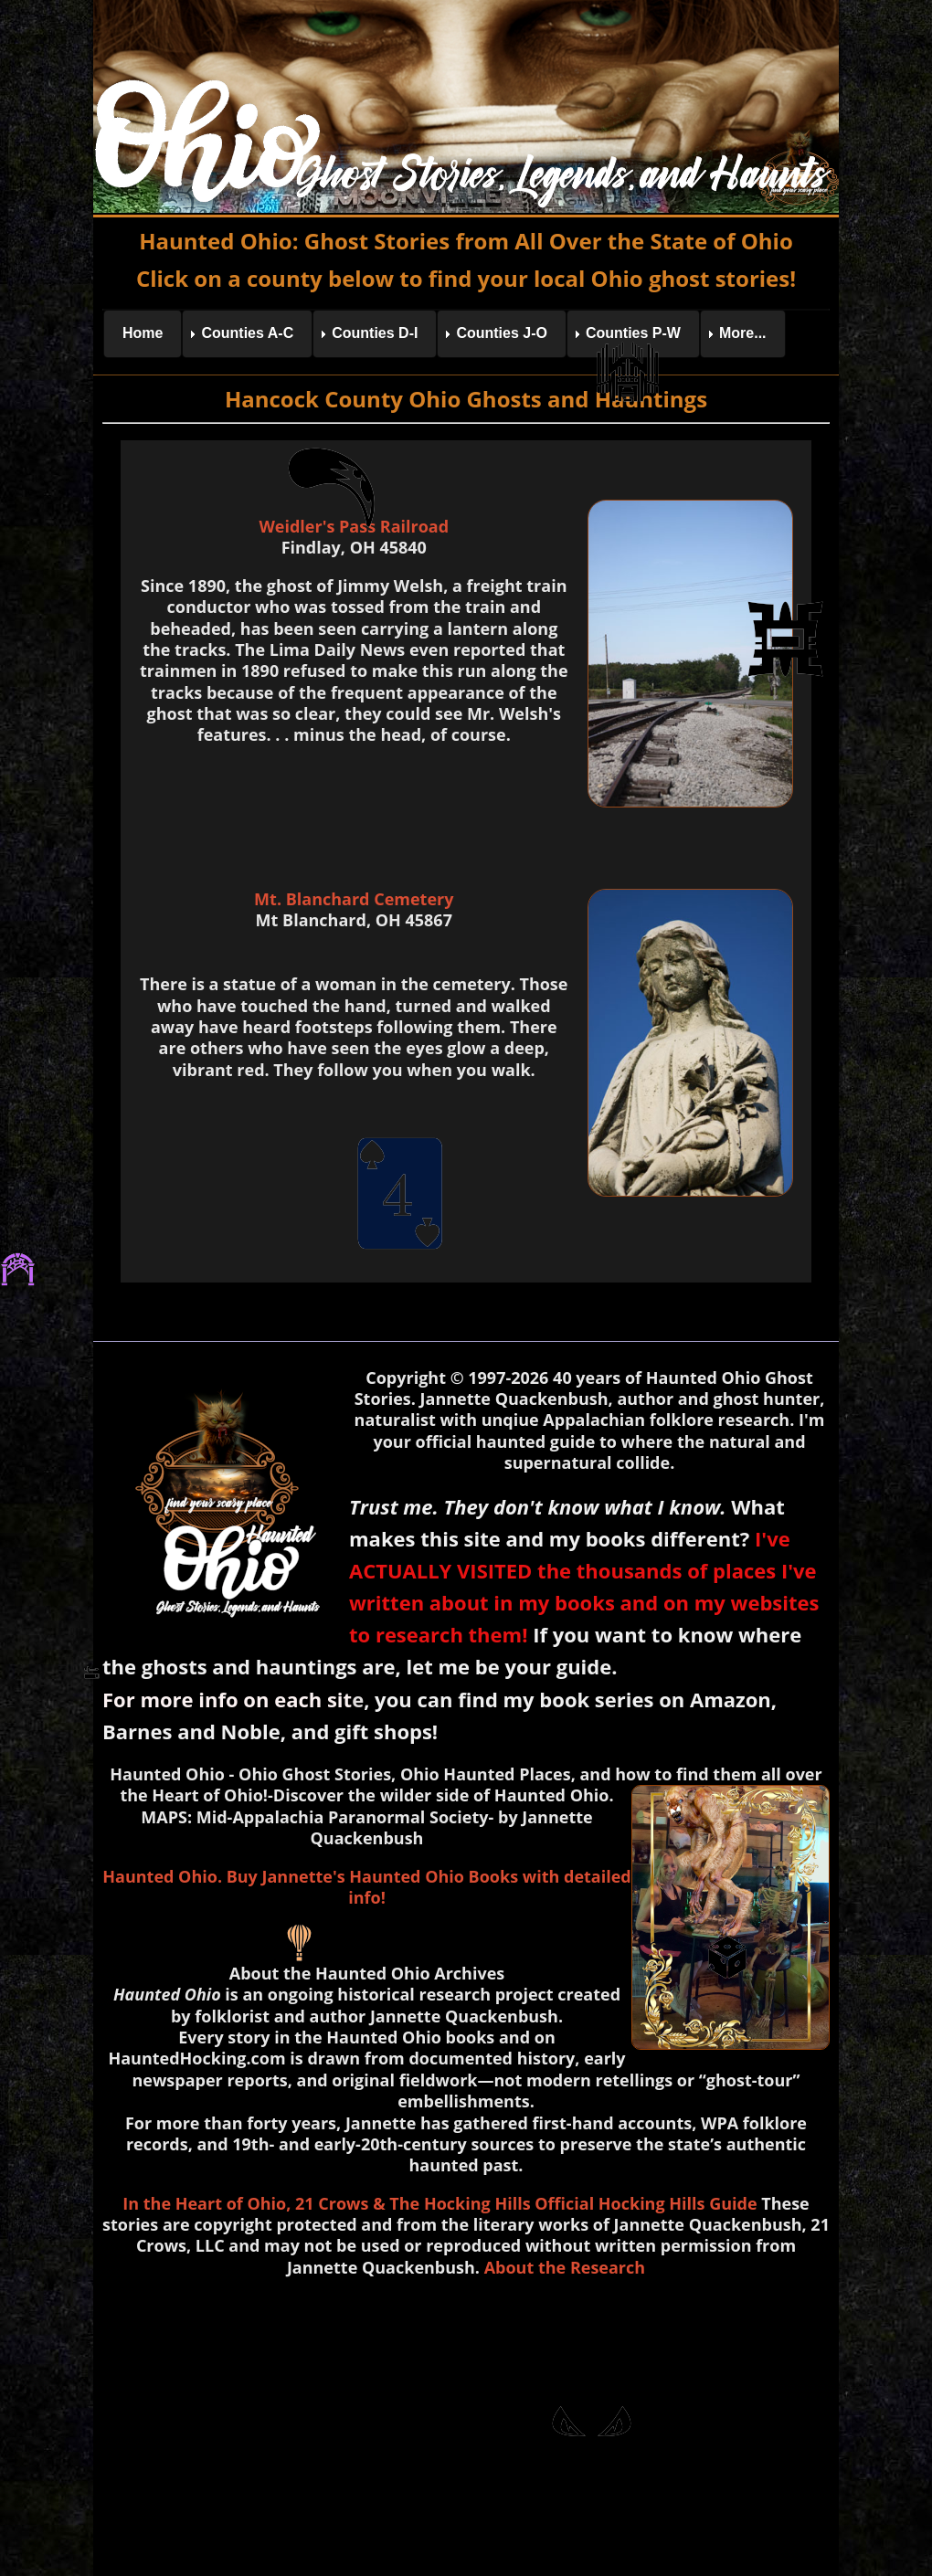  I want to click on activate claw attack ability, so click(332, 490).